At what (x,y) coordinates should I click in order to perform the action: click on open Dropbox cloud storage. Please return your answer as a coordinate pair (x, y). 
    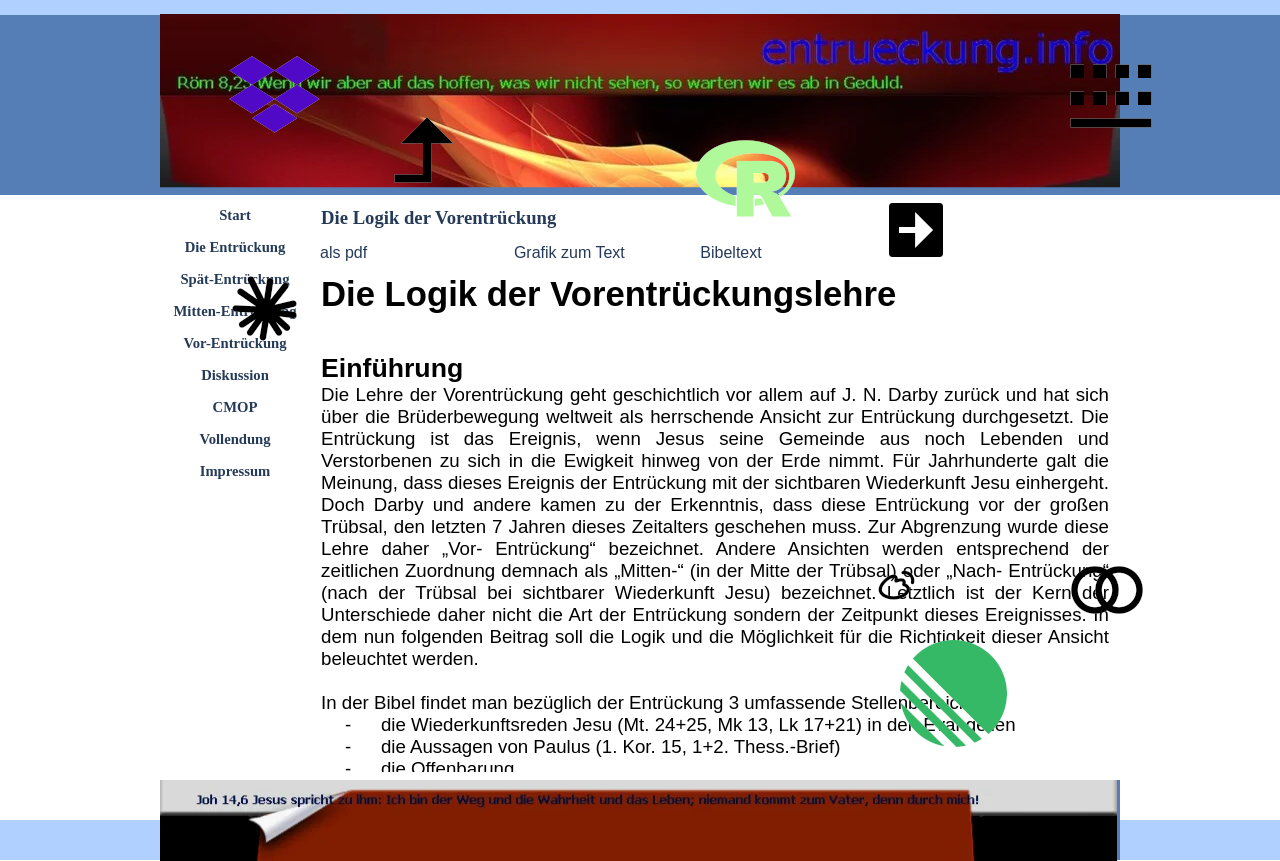
    Looking at the image, I should click on (274, 90).